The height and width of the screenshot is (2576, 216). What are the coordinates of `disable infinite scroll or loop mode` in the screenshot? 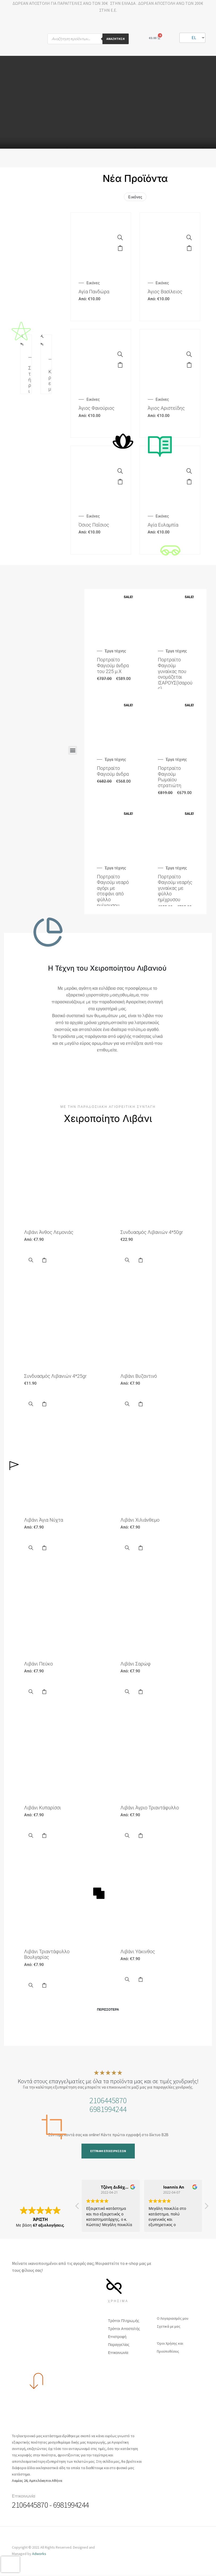 It's located at (114, 2286).